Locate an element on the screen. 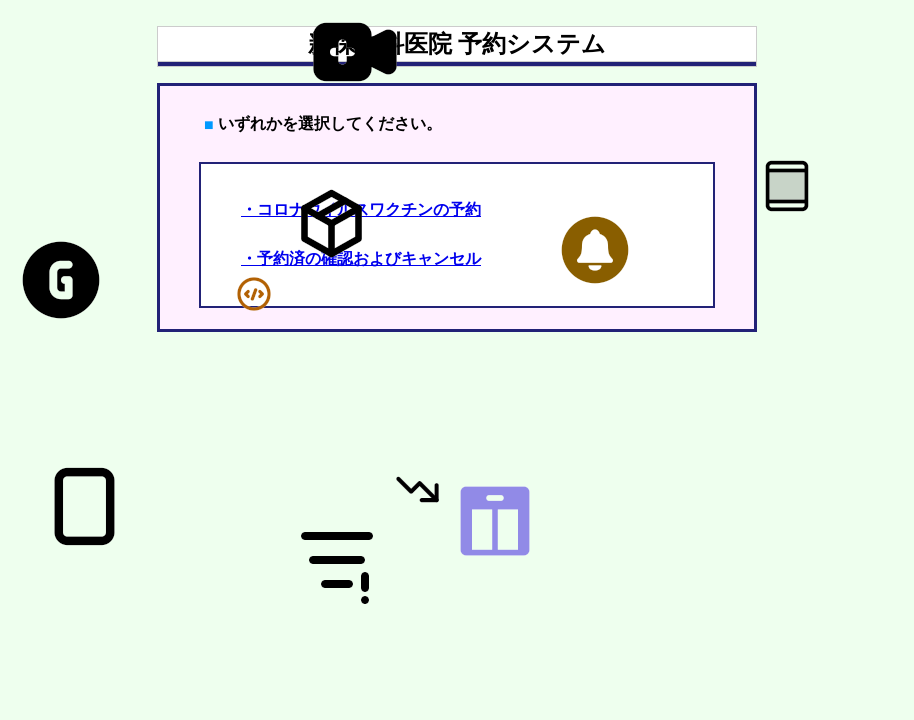 The image size is (914, 720). start a new video recording is located at coordinates (355, 52).